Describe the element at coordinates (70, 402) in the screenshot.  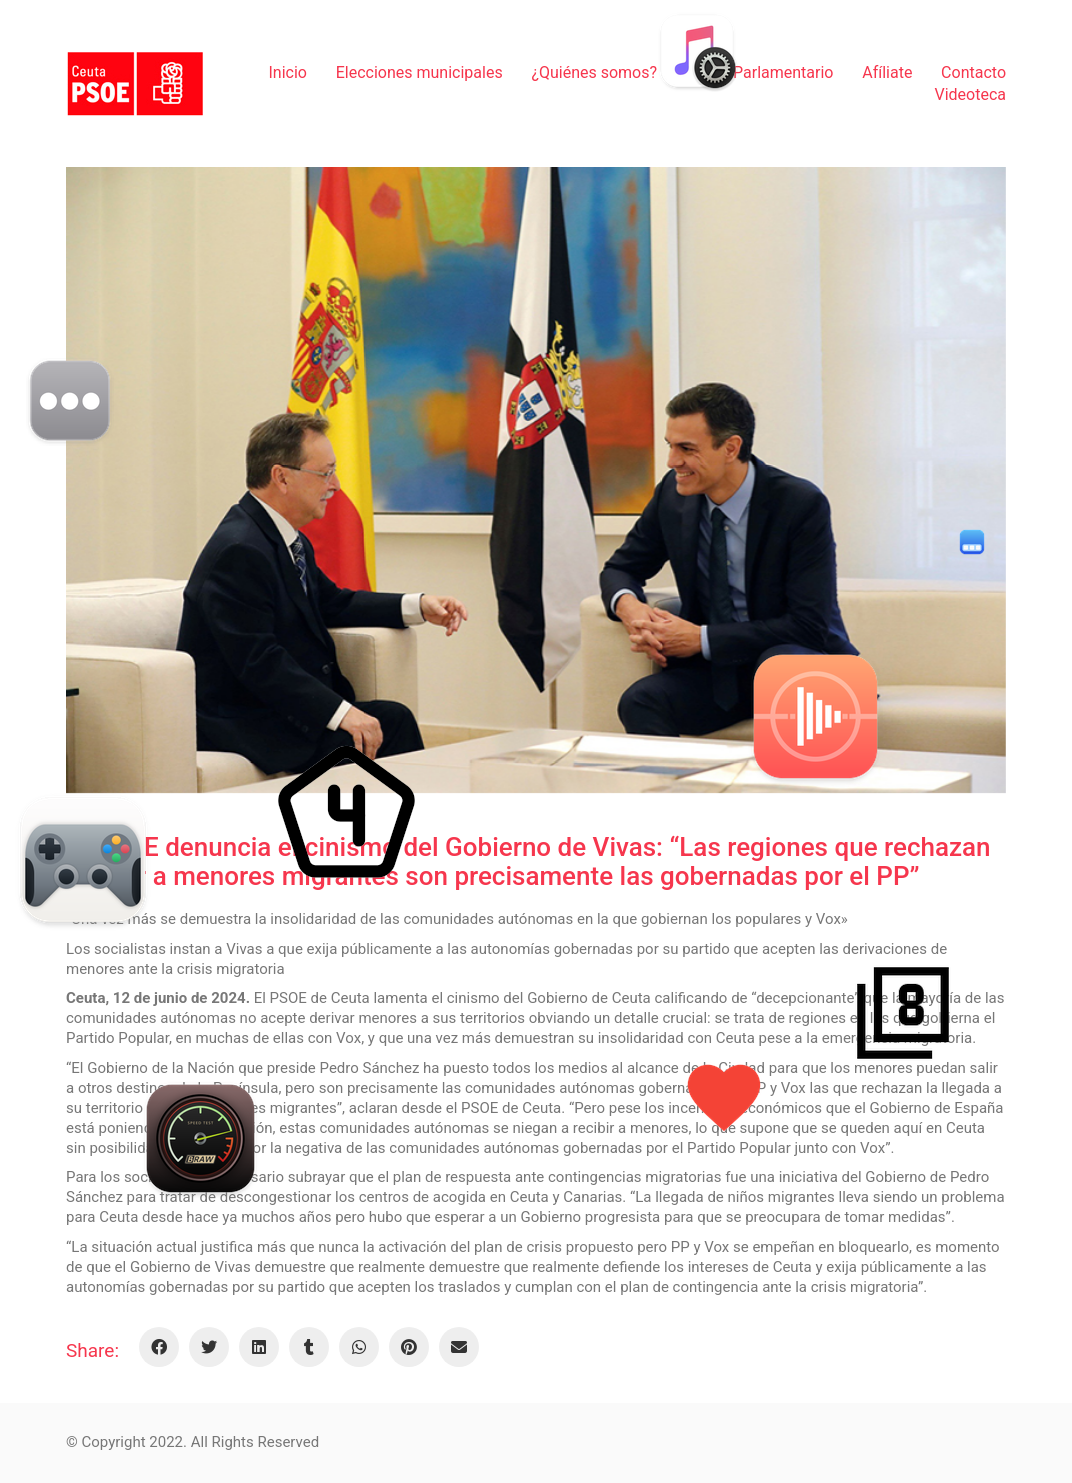
I see `open settings or preferences` at that location.